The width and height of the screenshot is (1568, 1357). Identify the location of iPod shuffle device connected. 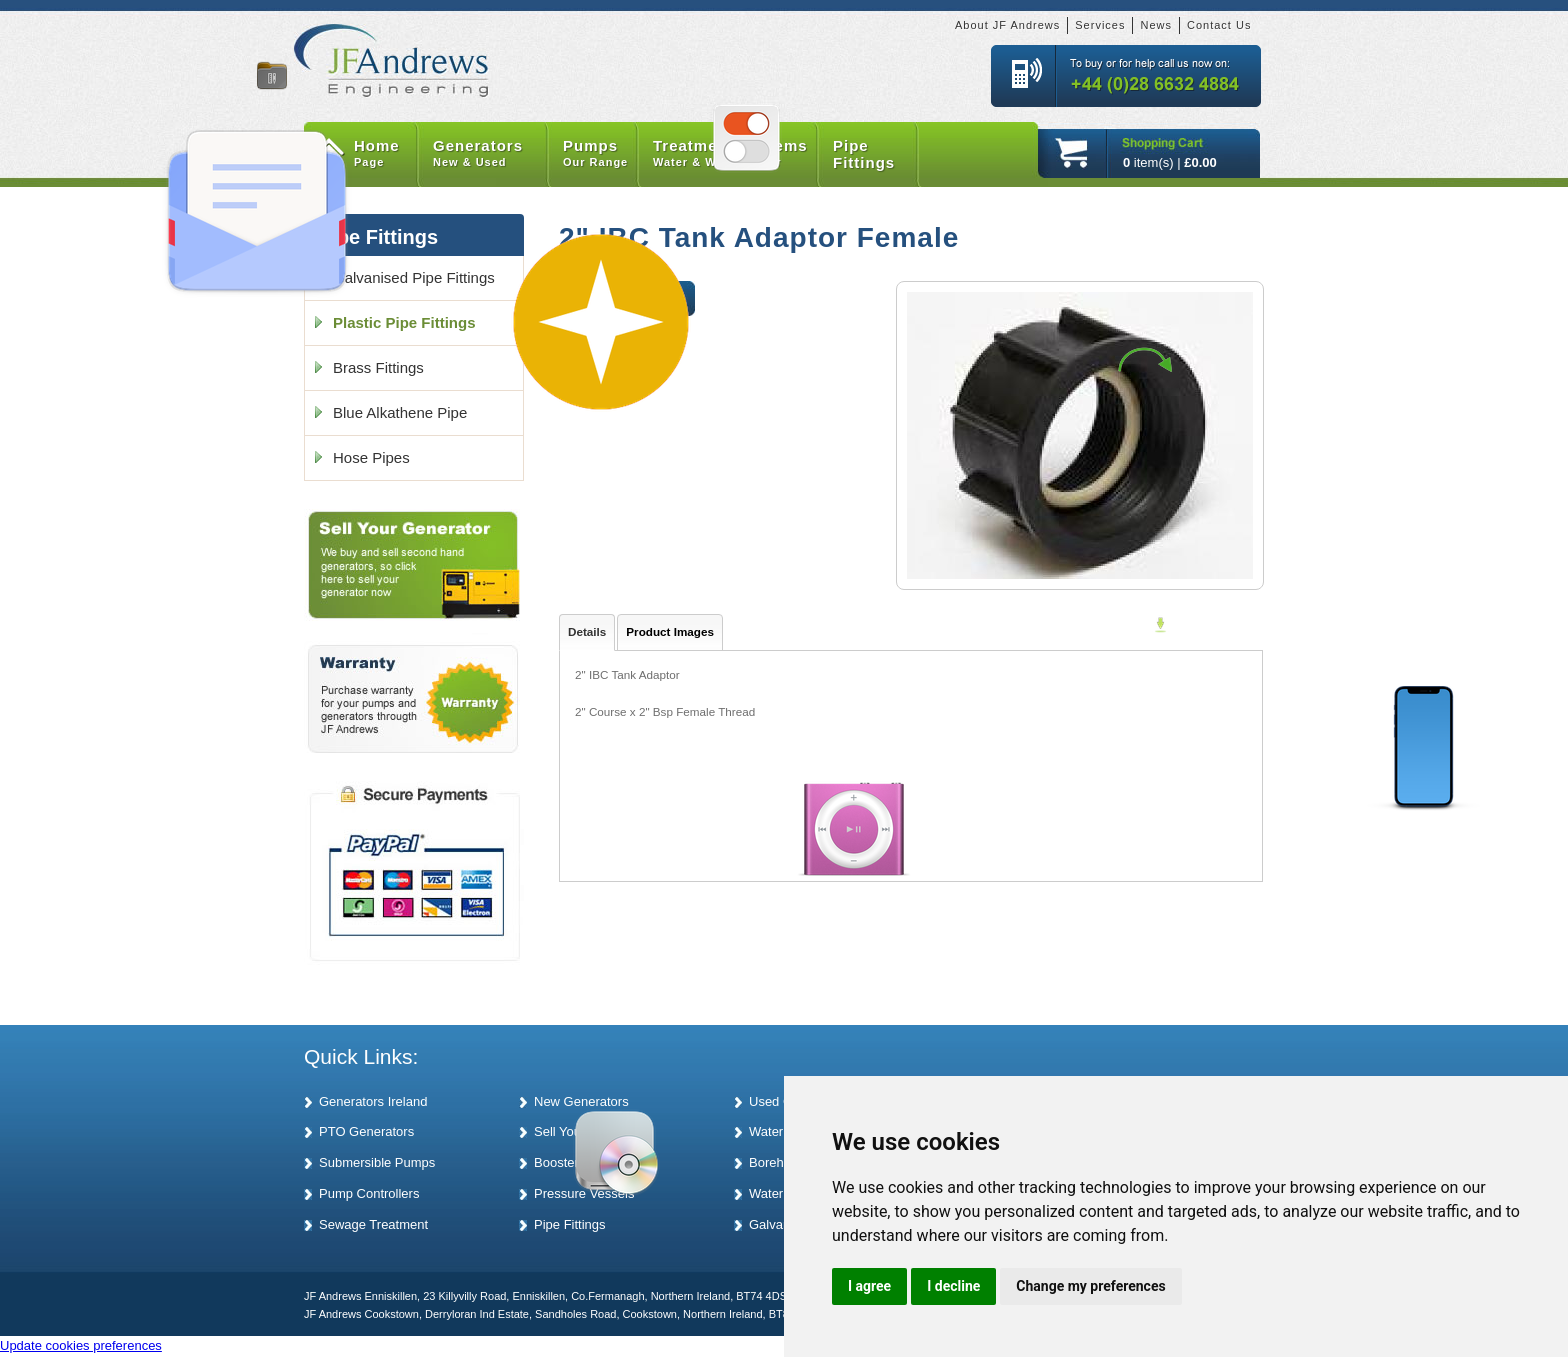
(854, 829).